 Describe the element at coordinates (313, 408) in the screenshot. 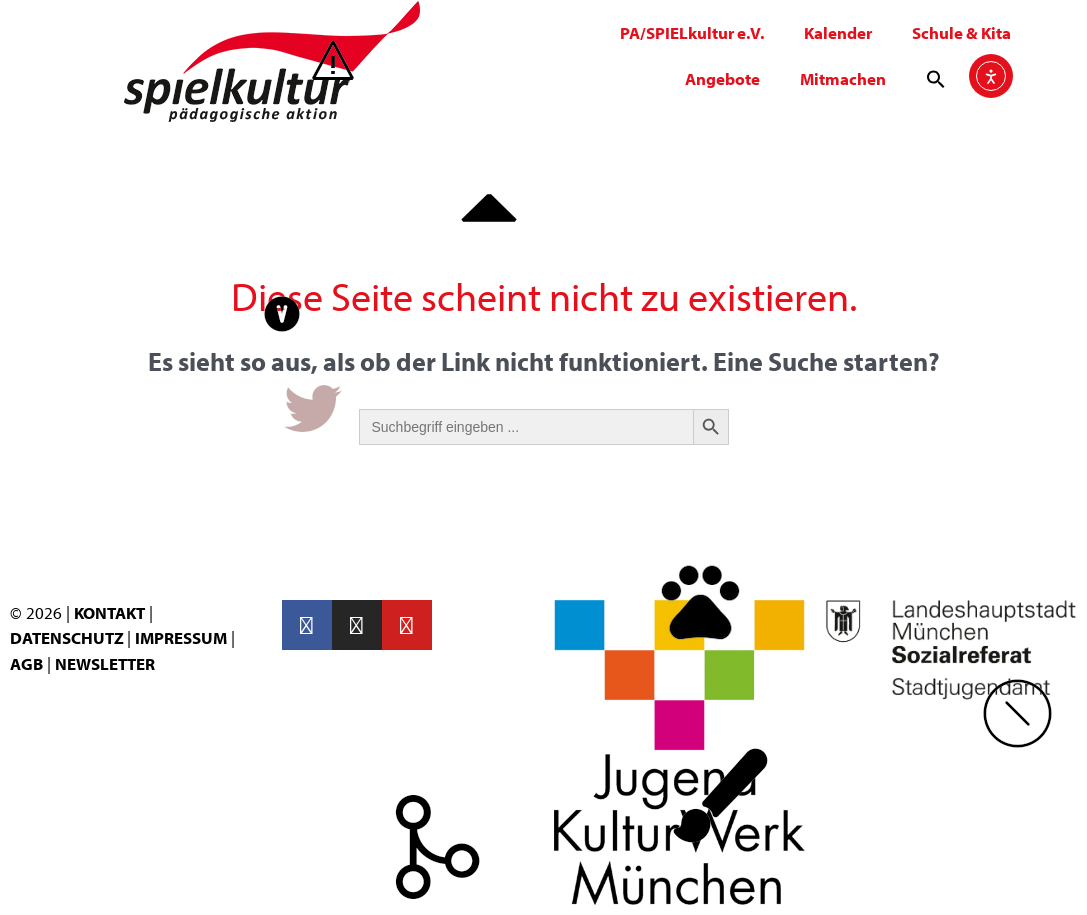

I see `share to Twitter` at that location.